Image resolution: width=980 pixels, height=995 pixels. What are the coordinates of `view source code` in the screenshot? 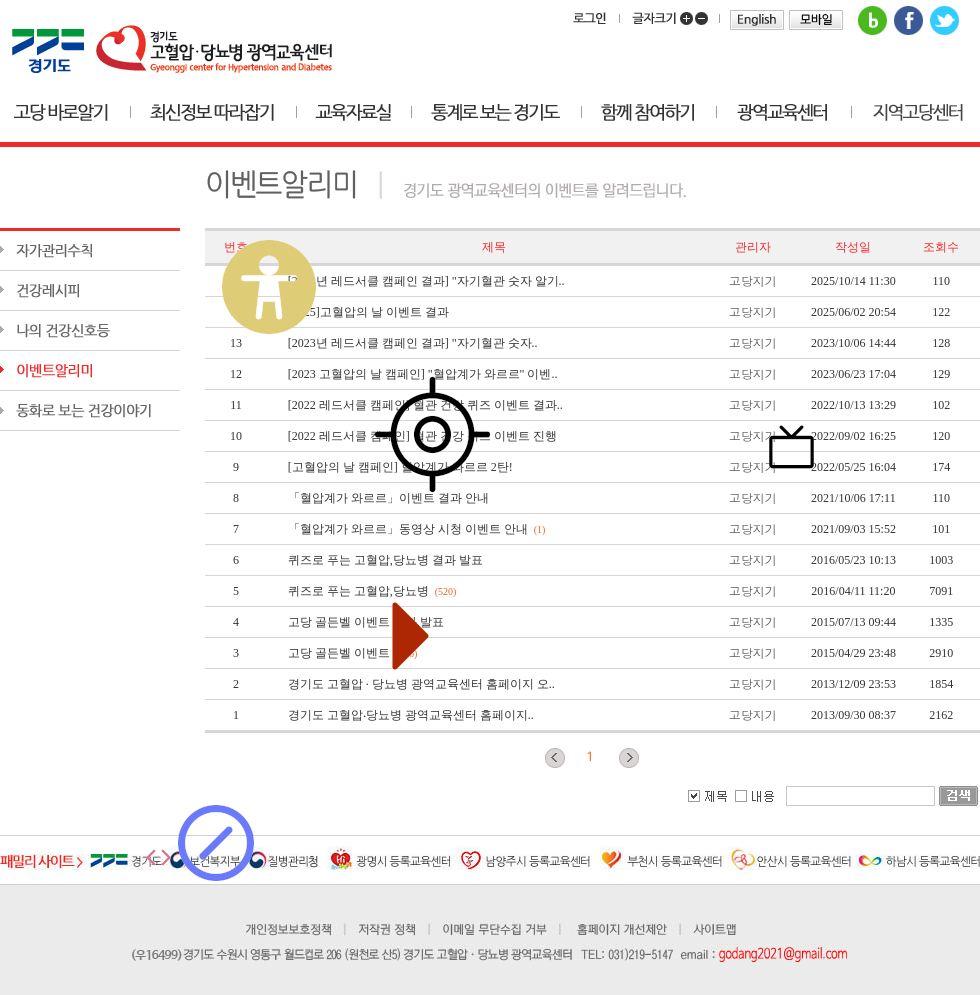 It's located at (158, 857).